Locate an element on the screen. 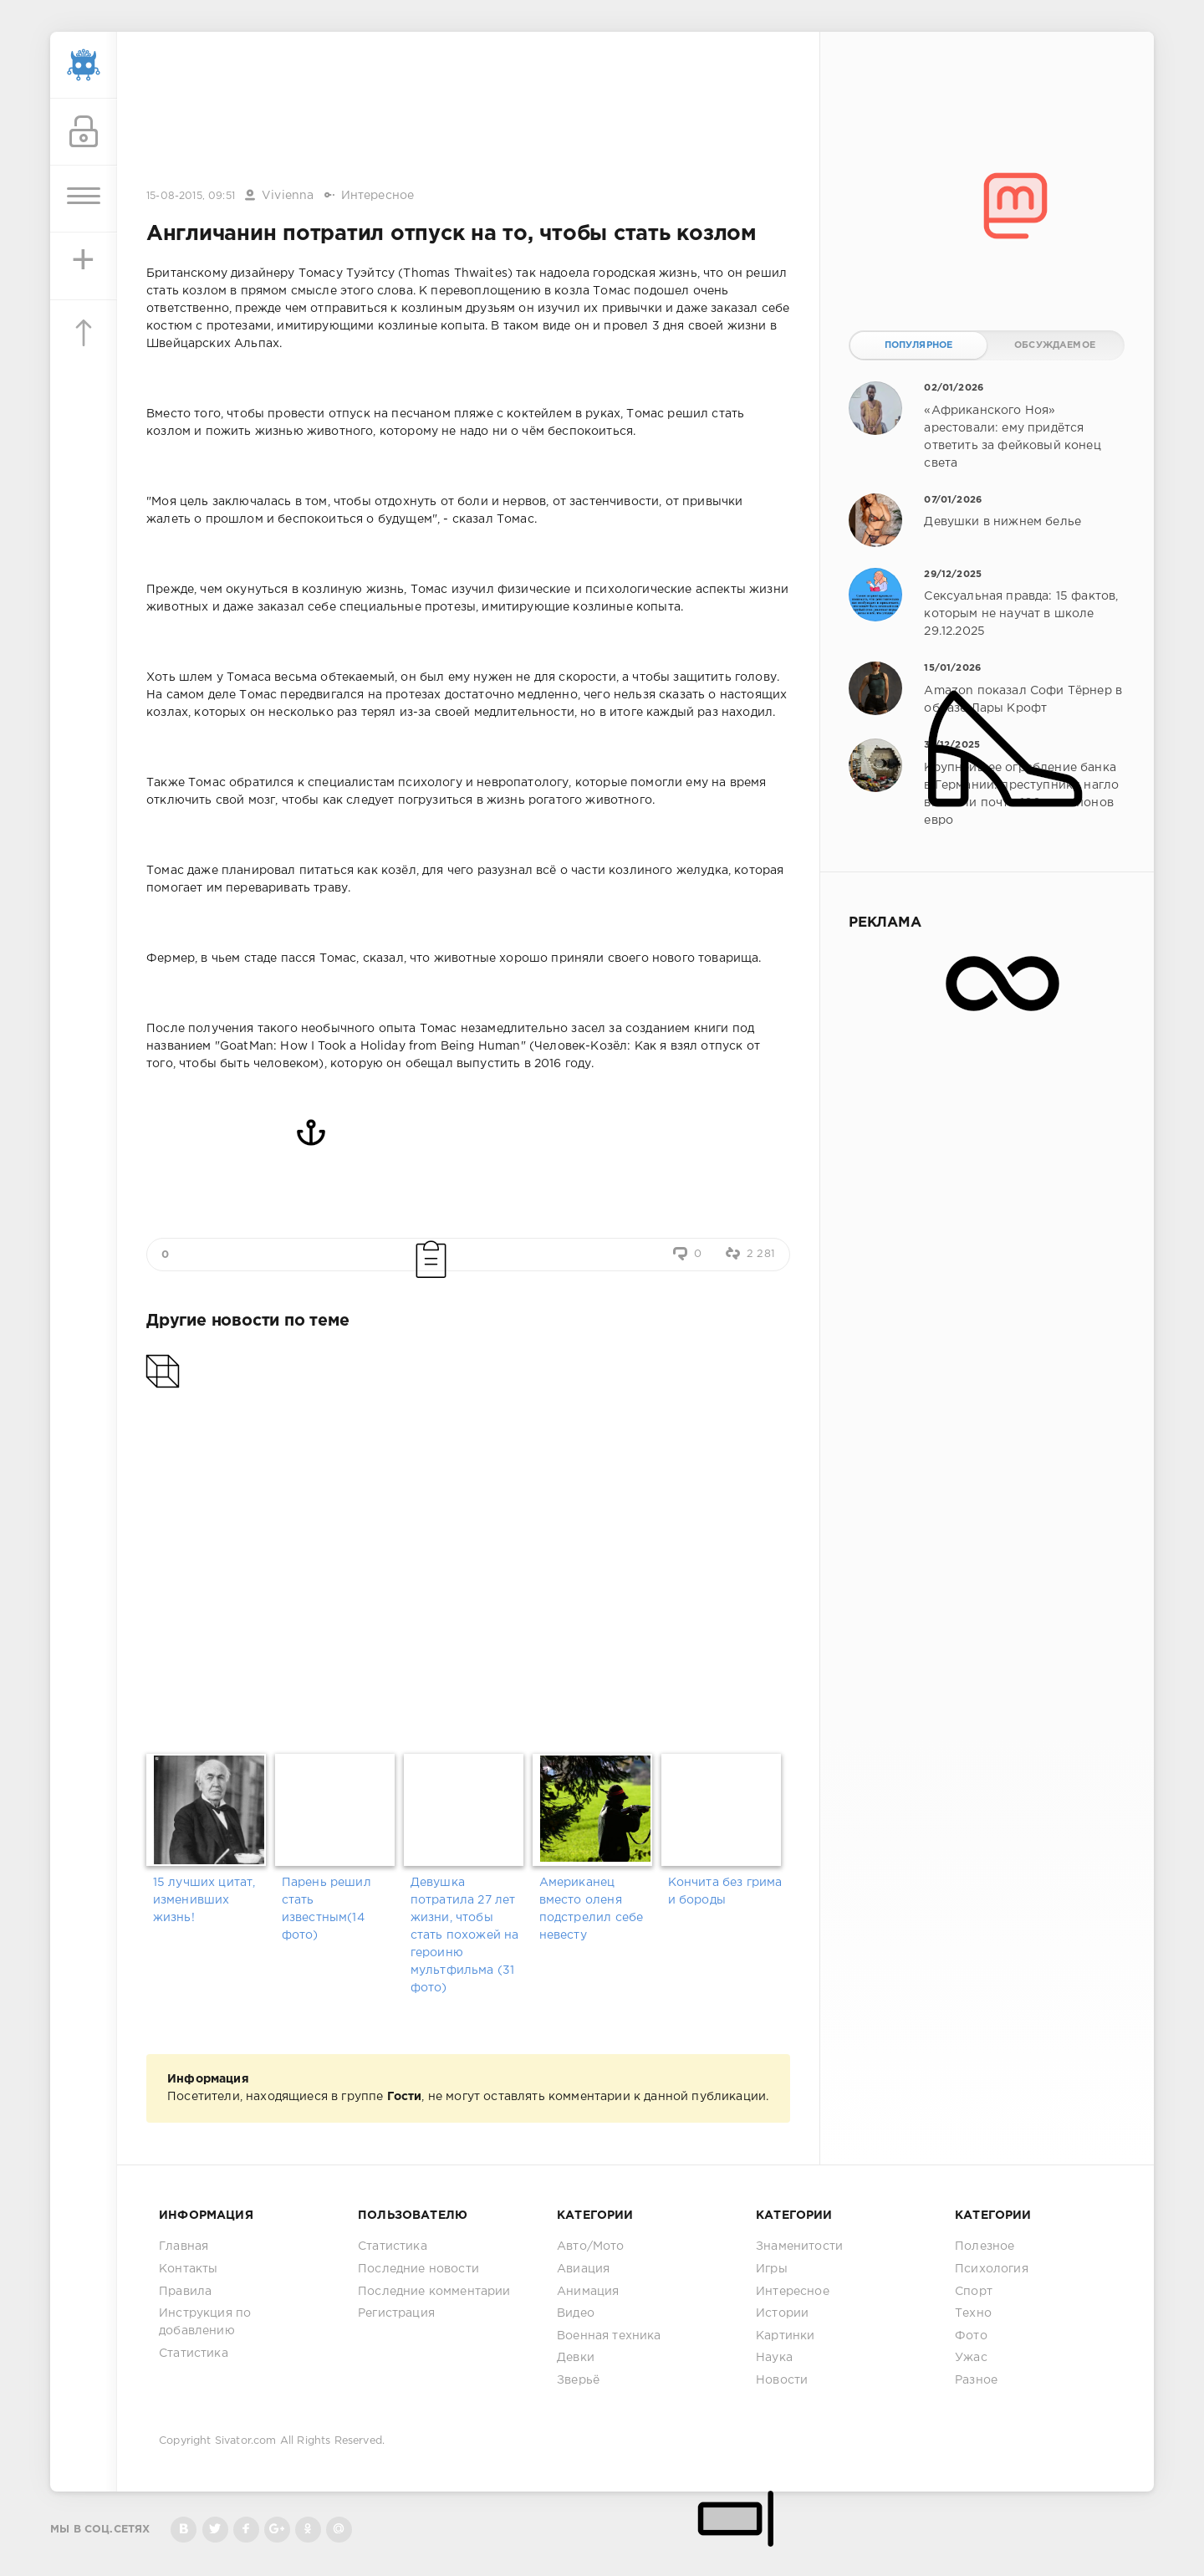 This screenshot has width=1204, height=2576. view clipboard contents is located at coordinates (431, 1260).